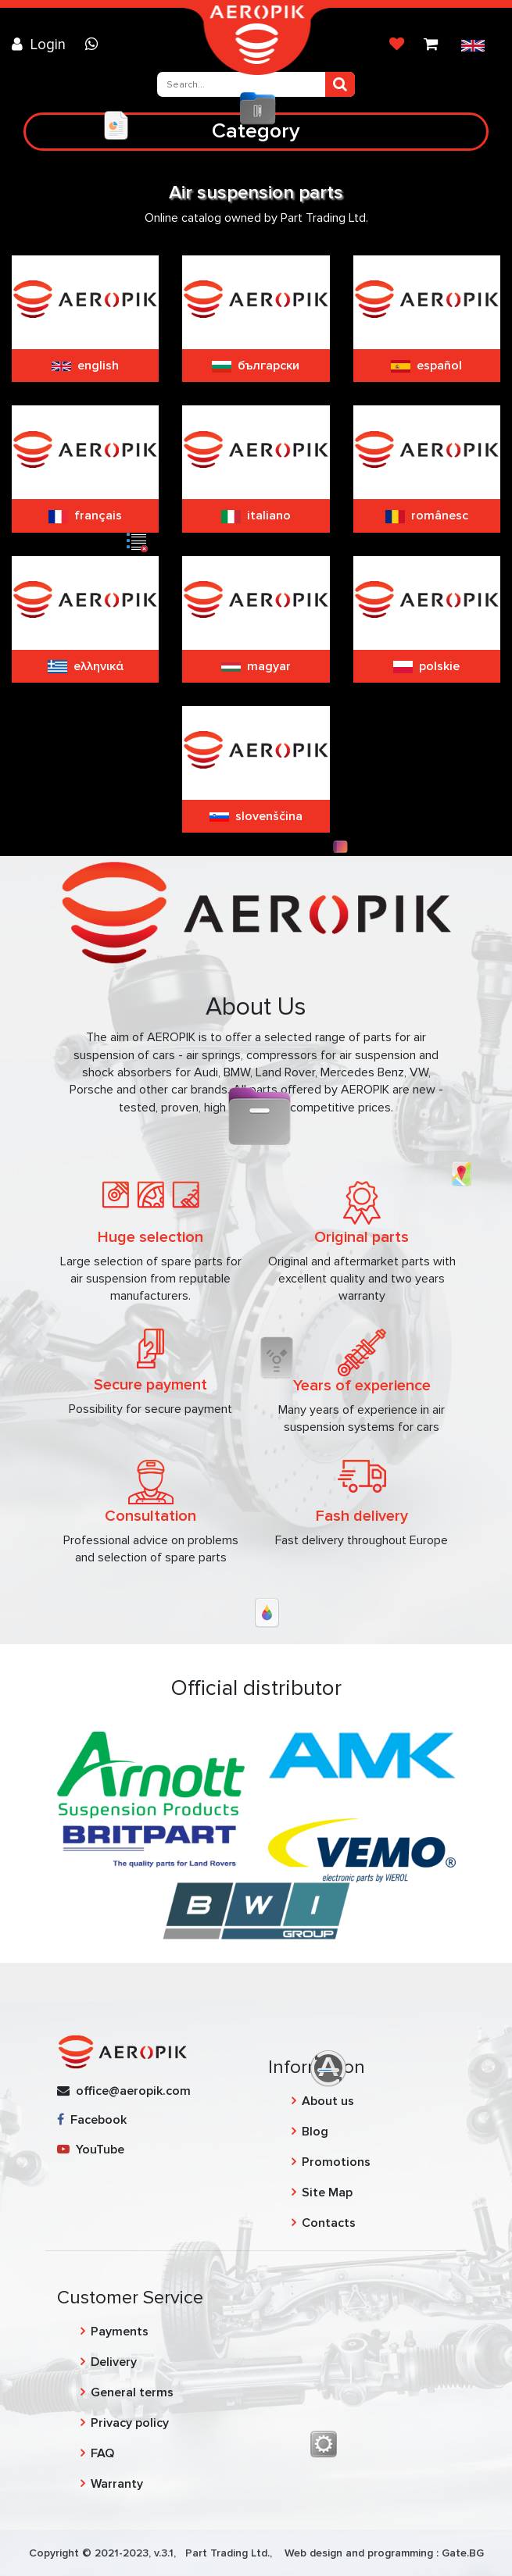  I want to click on open a presentation file, so click(116, 125).